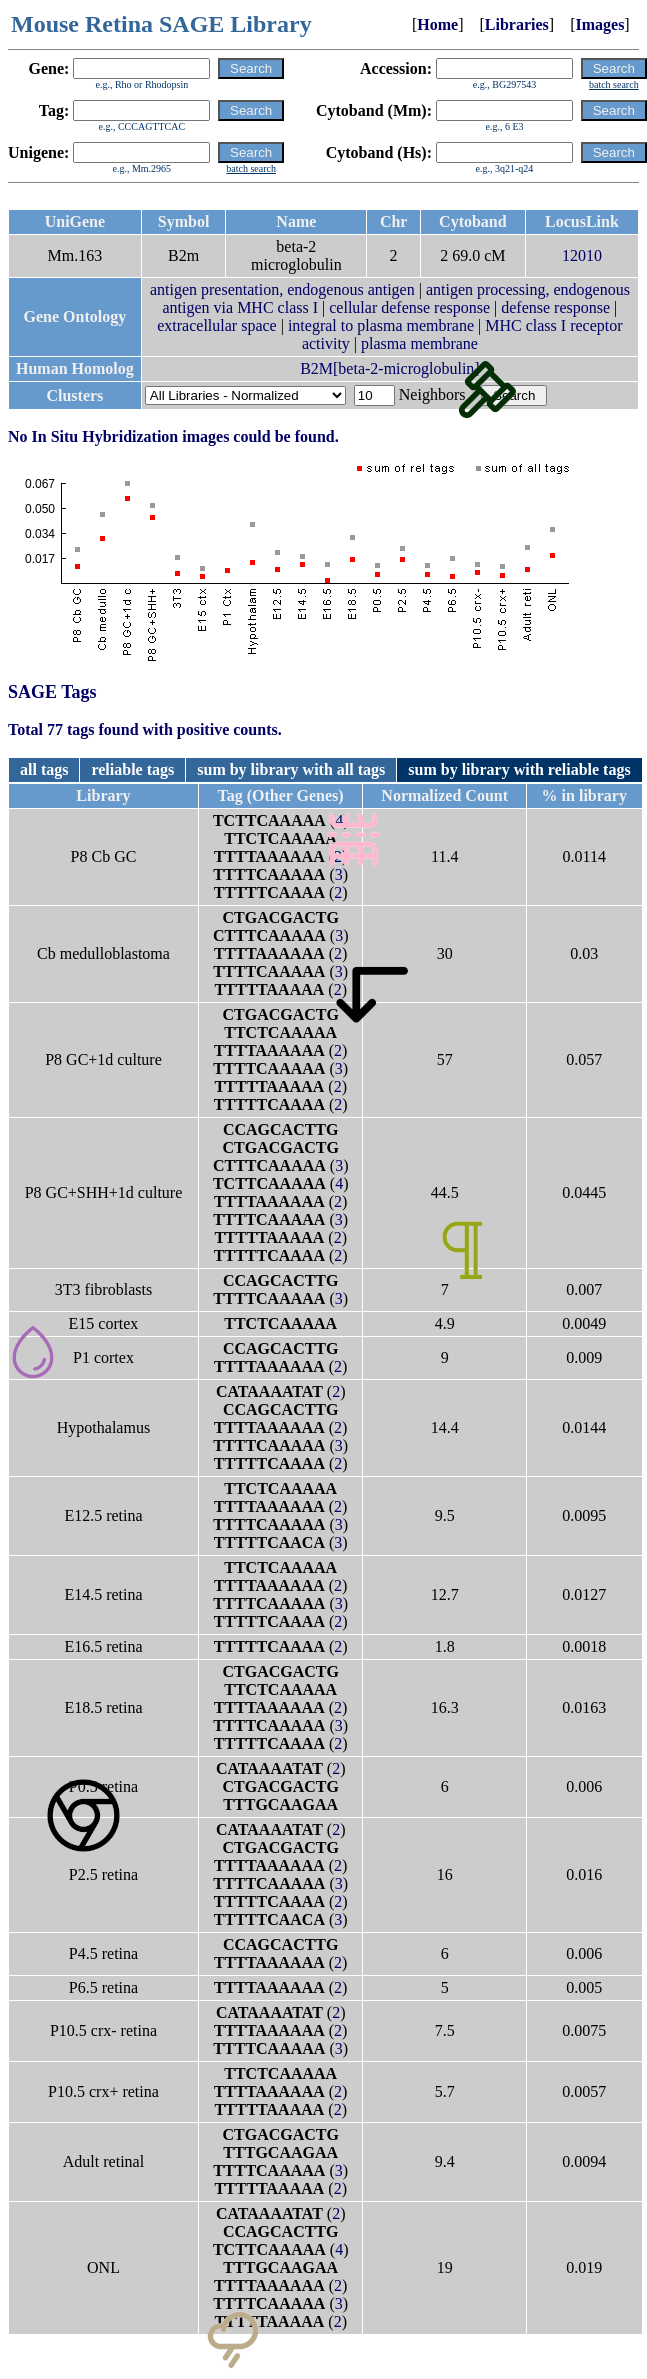  I want to click on open Google Chrome browser, so click(83, 1815).